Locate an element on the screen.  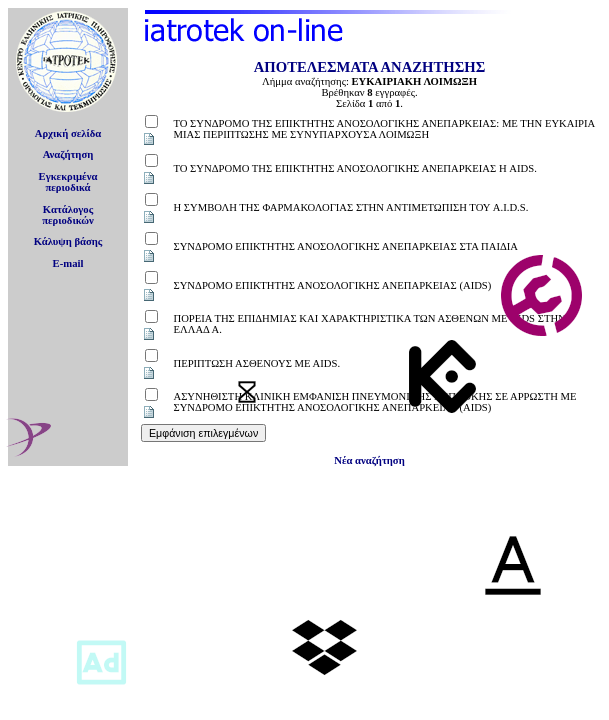
indicates sponsored or promotional content is located at coordinates (101, 662).